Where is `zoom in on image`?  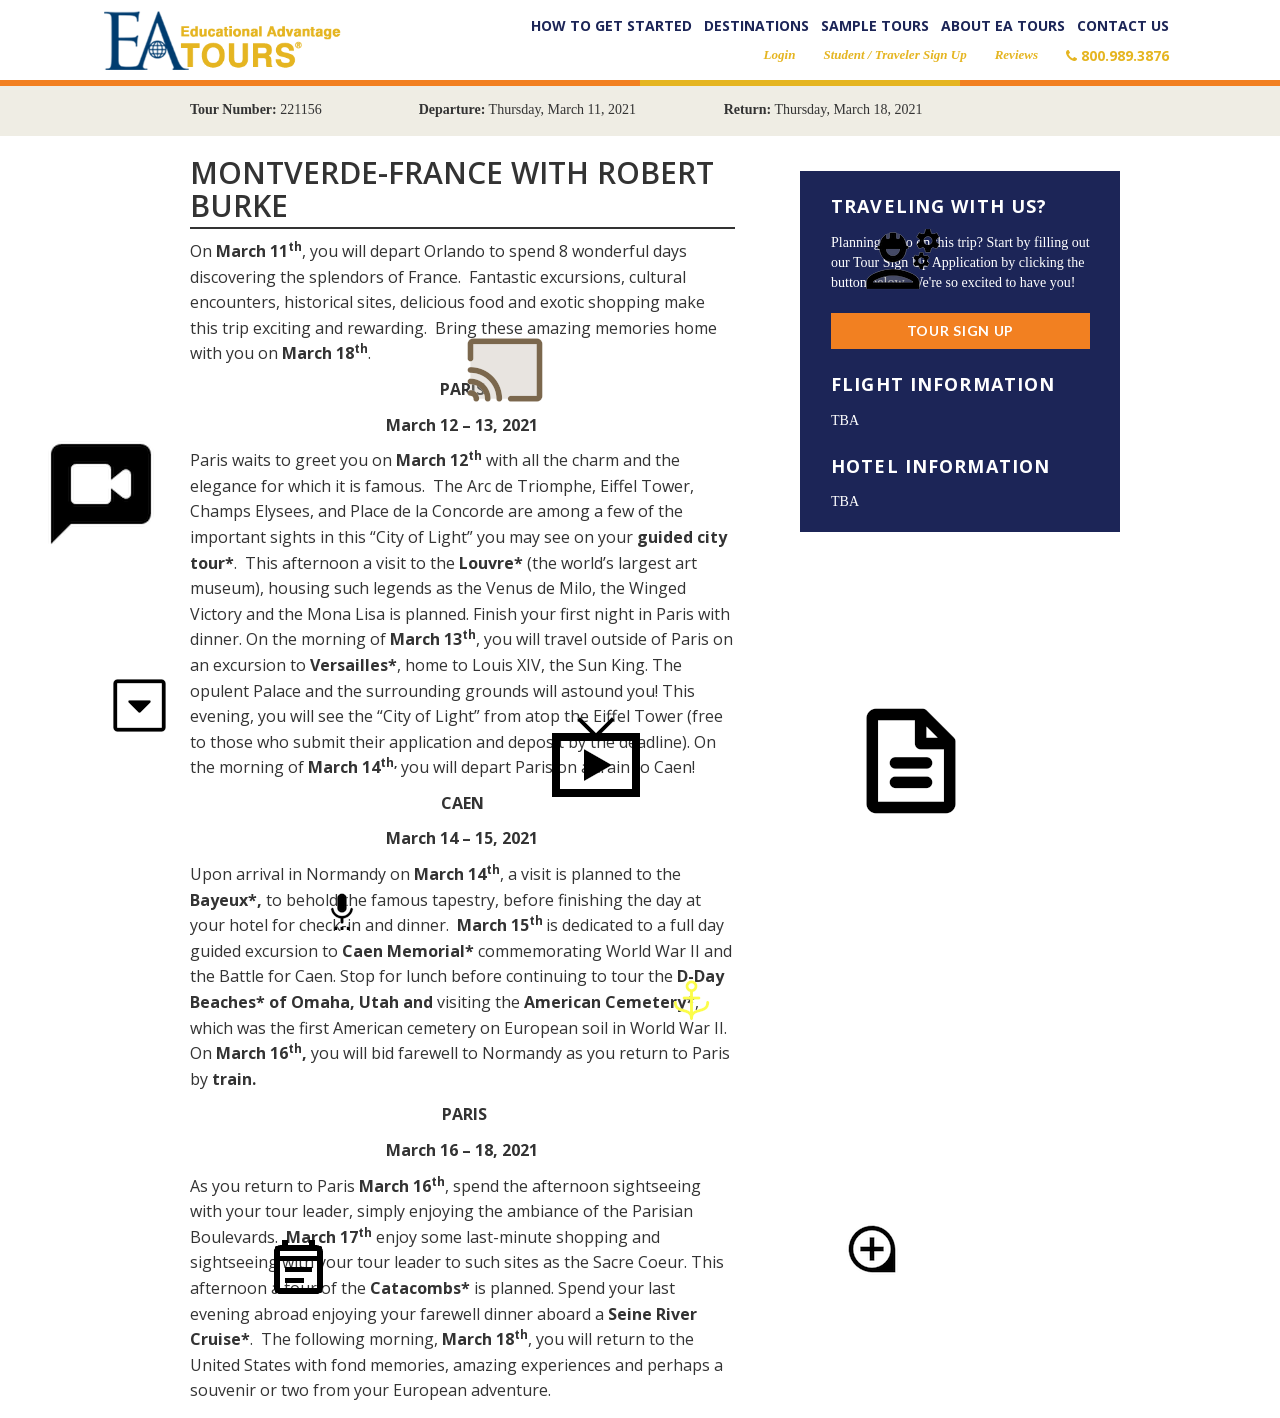 zoom in on image is located at coordinates (872, 1249).